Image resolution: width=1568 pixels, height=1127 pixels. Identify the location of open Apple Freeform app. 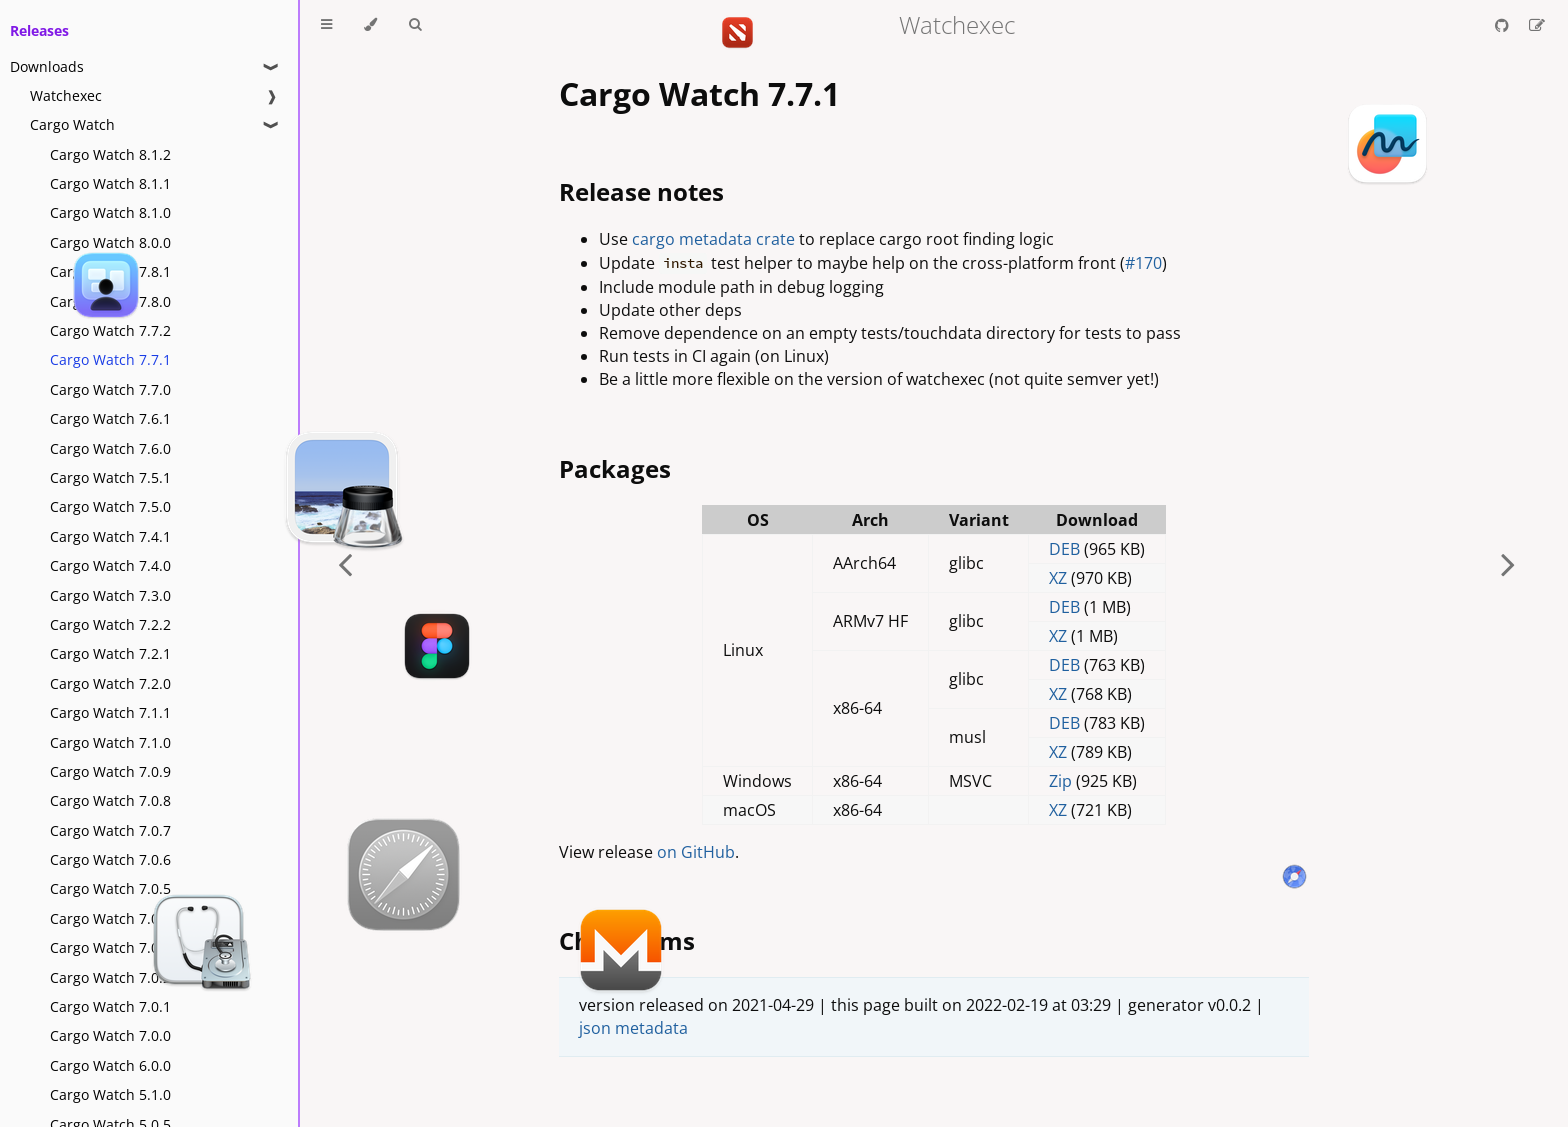
(1387, 143).